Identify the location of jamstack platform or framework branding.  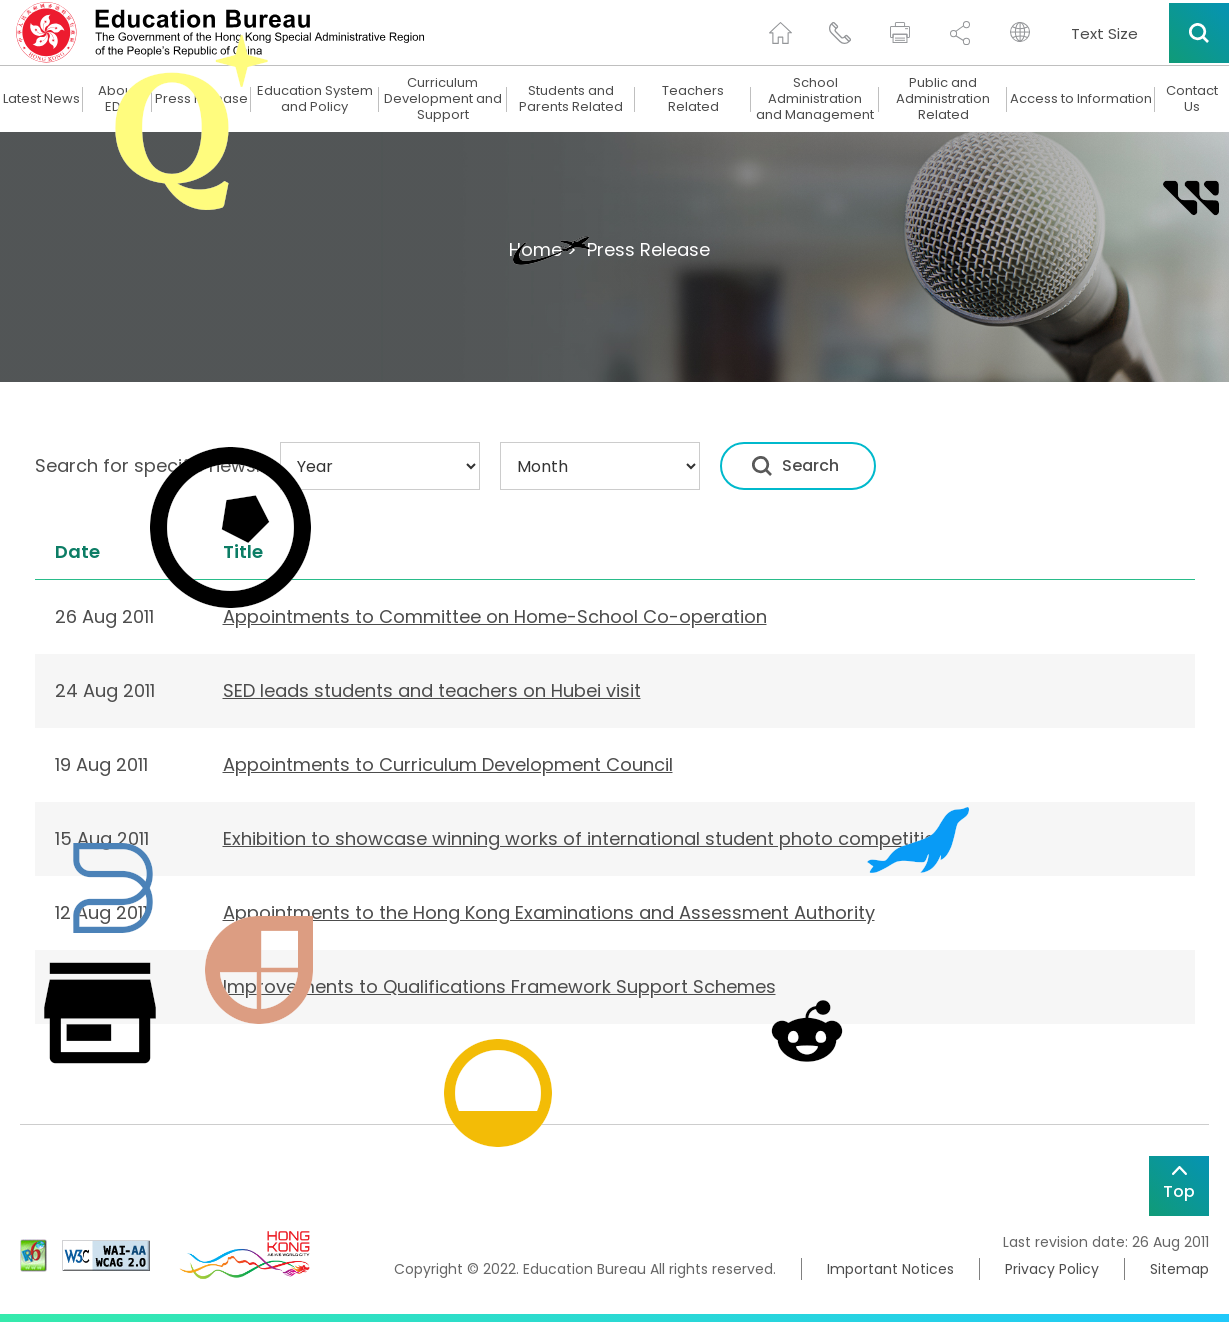
(259, 970).